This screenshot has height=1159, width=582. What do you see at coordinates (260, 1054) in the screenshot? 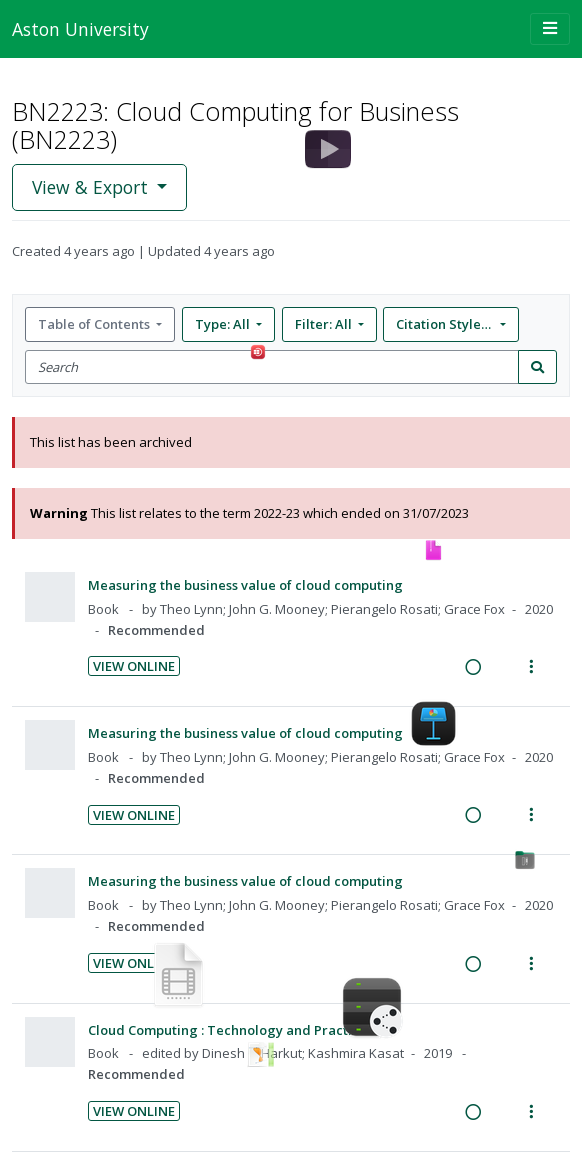
I see `a vector drawing or illustration template file` at bounding box center [260, 1054].